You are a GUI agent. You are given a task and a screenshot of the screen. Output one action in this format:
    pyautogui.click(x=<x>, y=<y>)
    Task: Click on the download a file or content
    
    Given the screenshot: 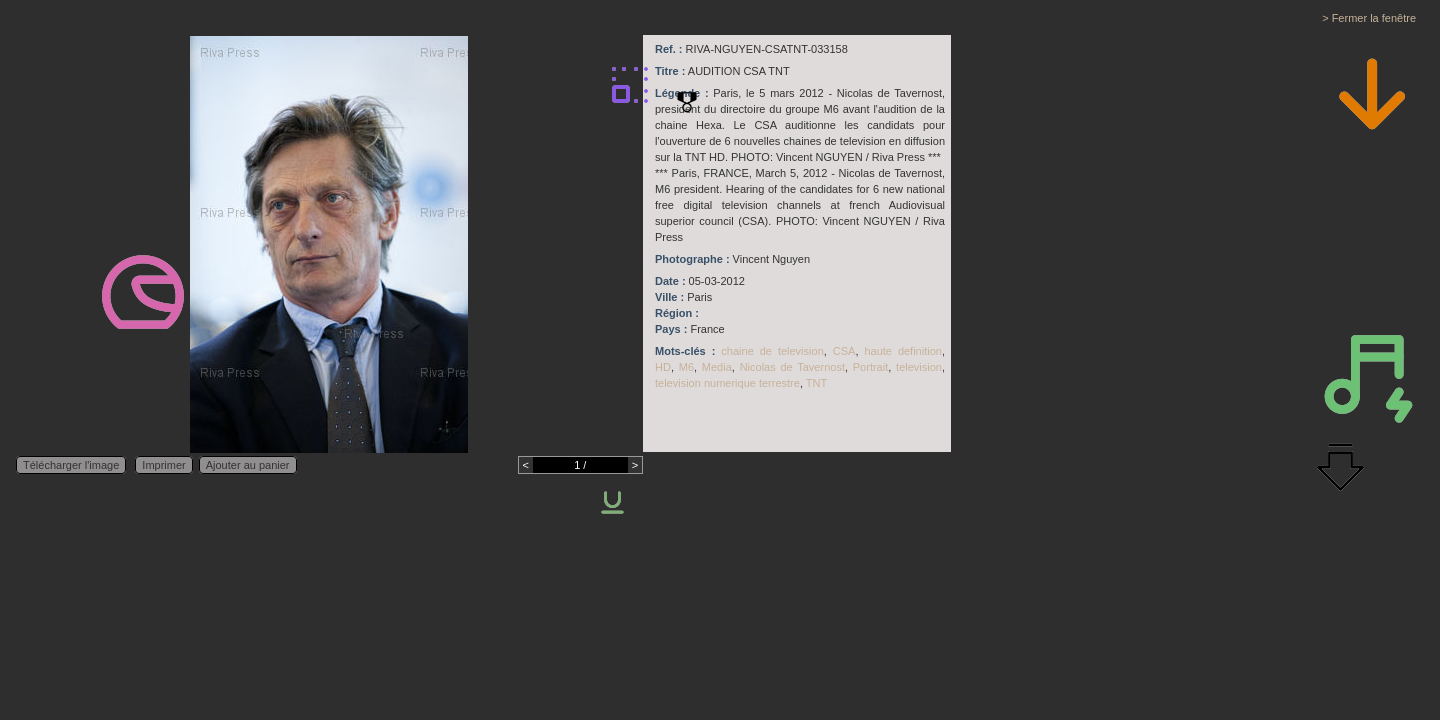 What is the action you would take?
    pyautogui.click(x=1340, y=465)
    